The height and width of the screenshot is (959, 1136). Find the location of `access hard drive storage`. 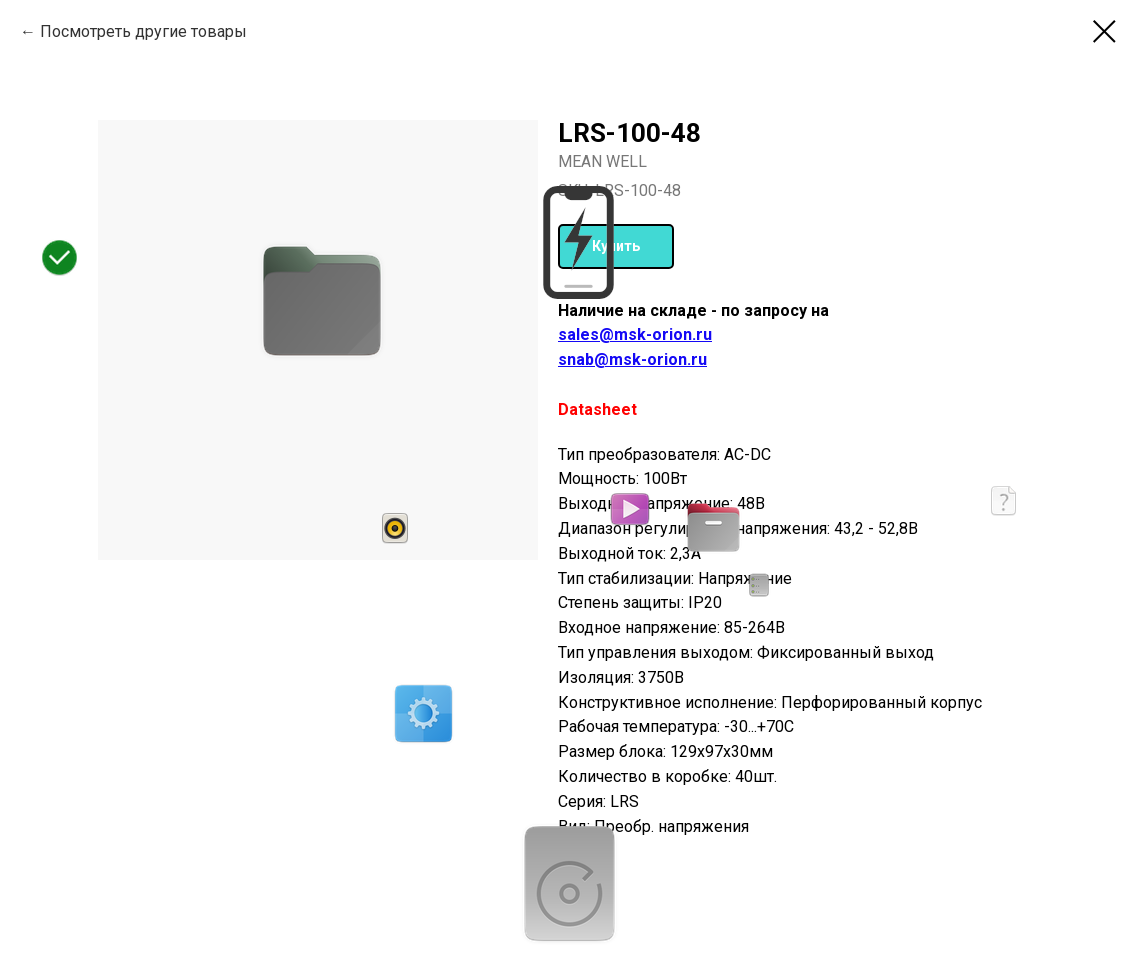

access hard drive storage is located at coordinates (569, 883).